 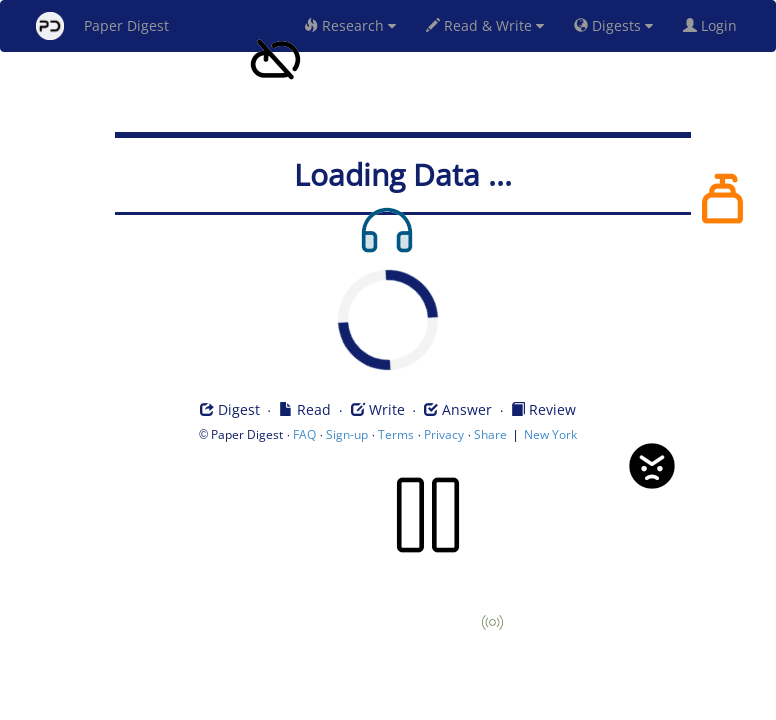 What do you see at coordinates (492, 622) in the screenshot?
I see `broadcast or stream live content` at bounding box center [492, 622].